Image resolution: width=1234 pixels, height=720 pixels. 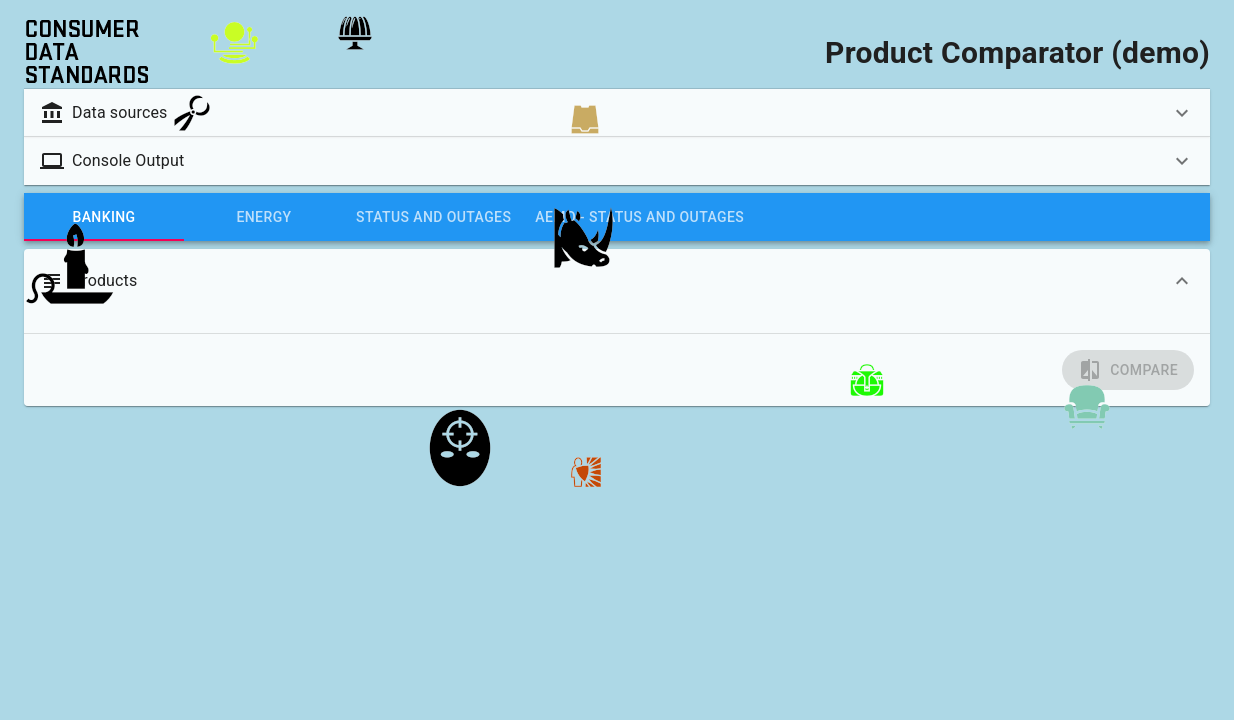 What do you see at coordinates (234, 41) in the screenshot?
I see `view solar system or planetary model` at bounding box center [234, 41].